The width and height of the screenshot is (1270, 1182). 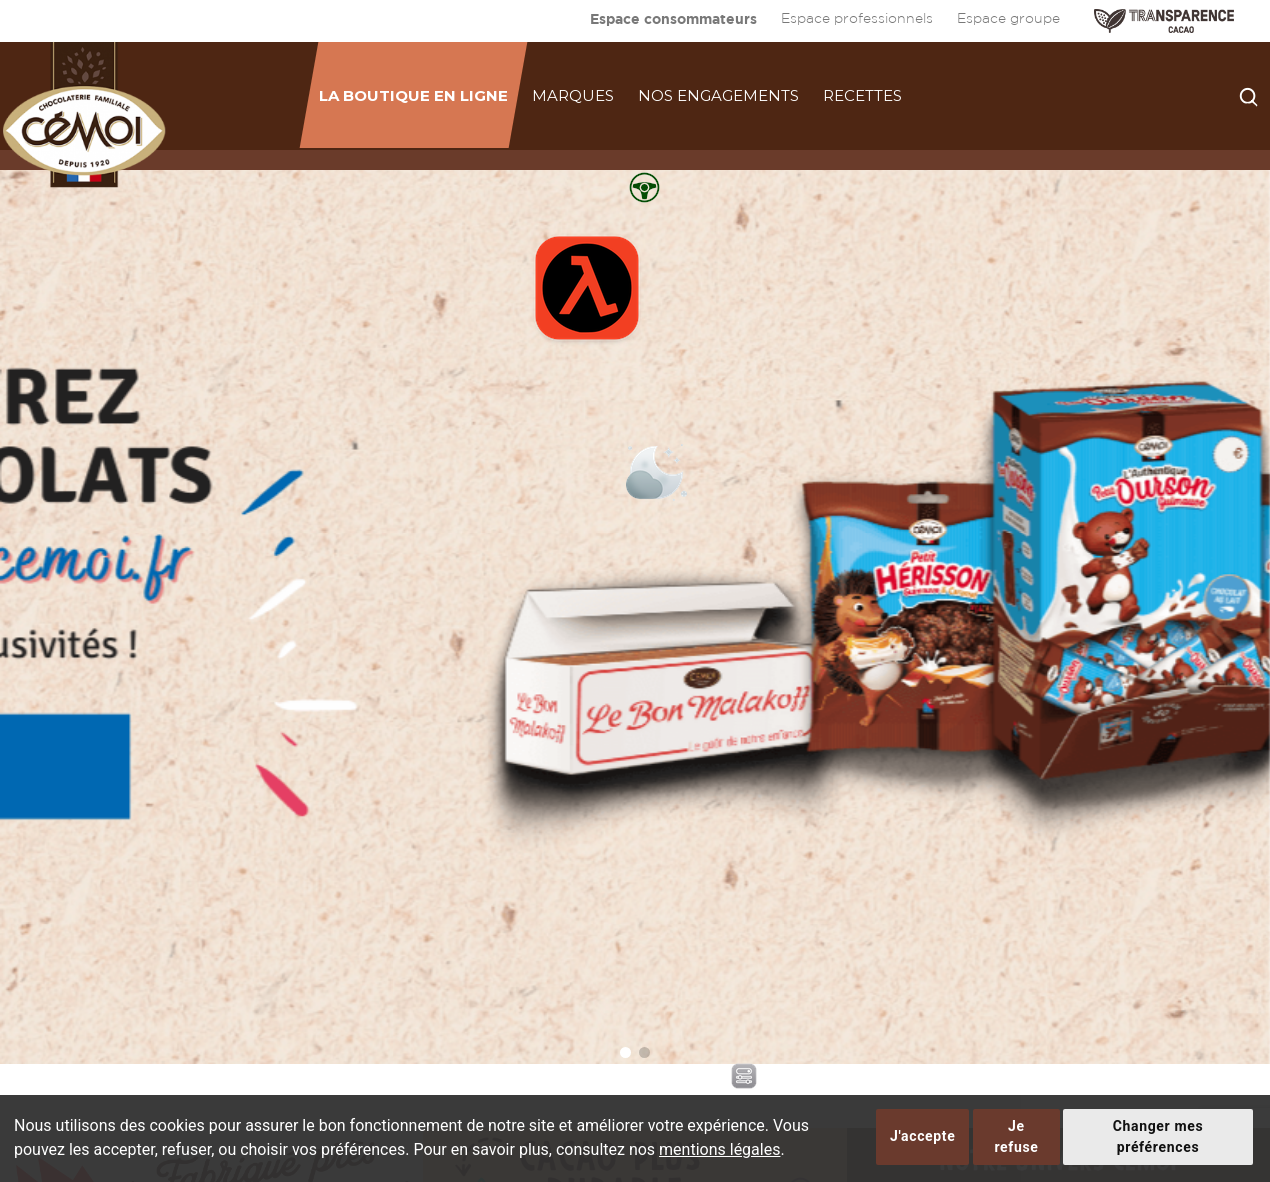 What do you see at coordinates (744, 1076) in the screenshot?
I see `open interface design application` at bounding box center [744, 1076].